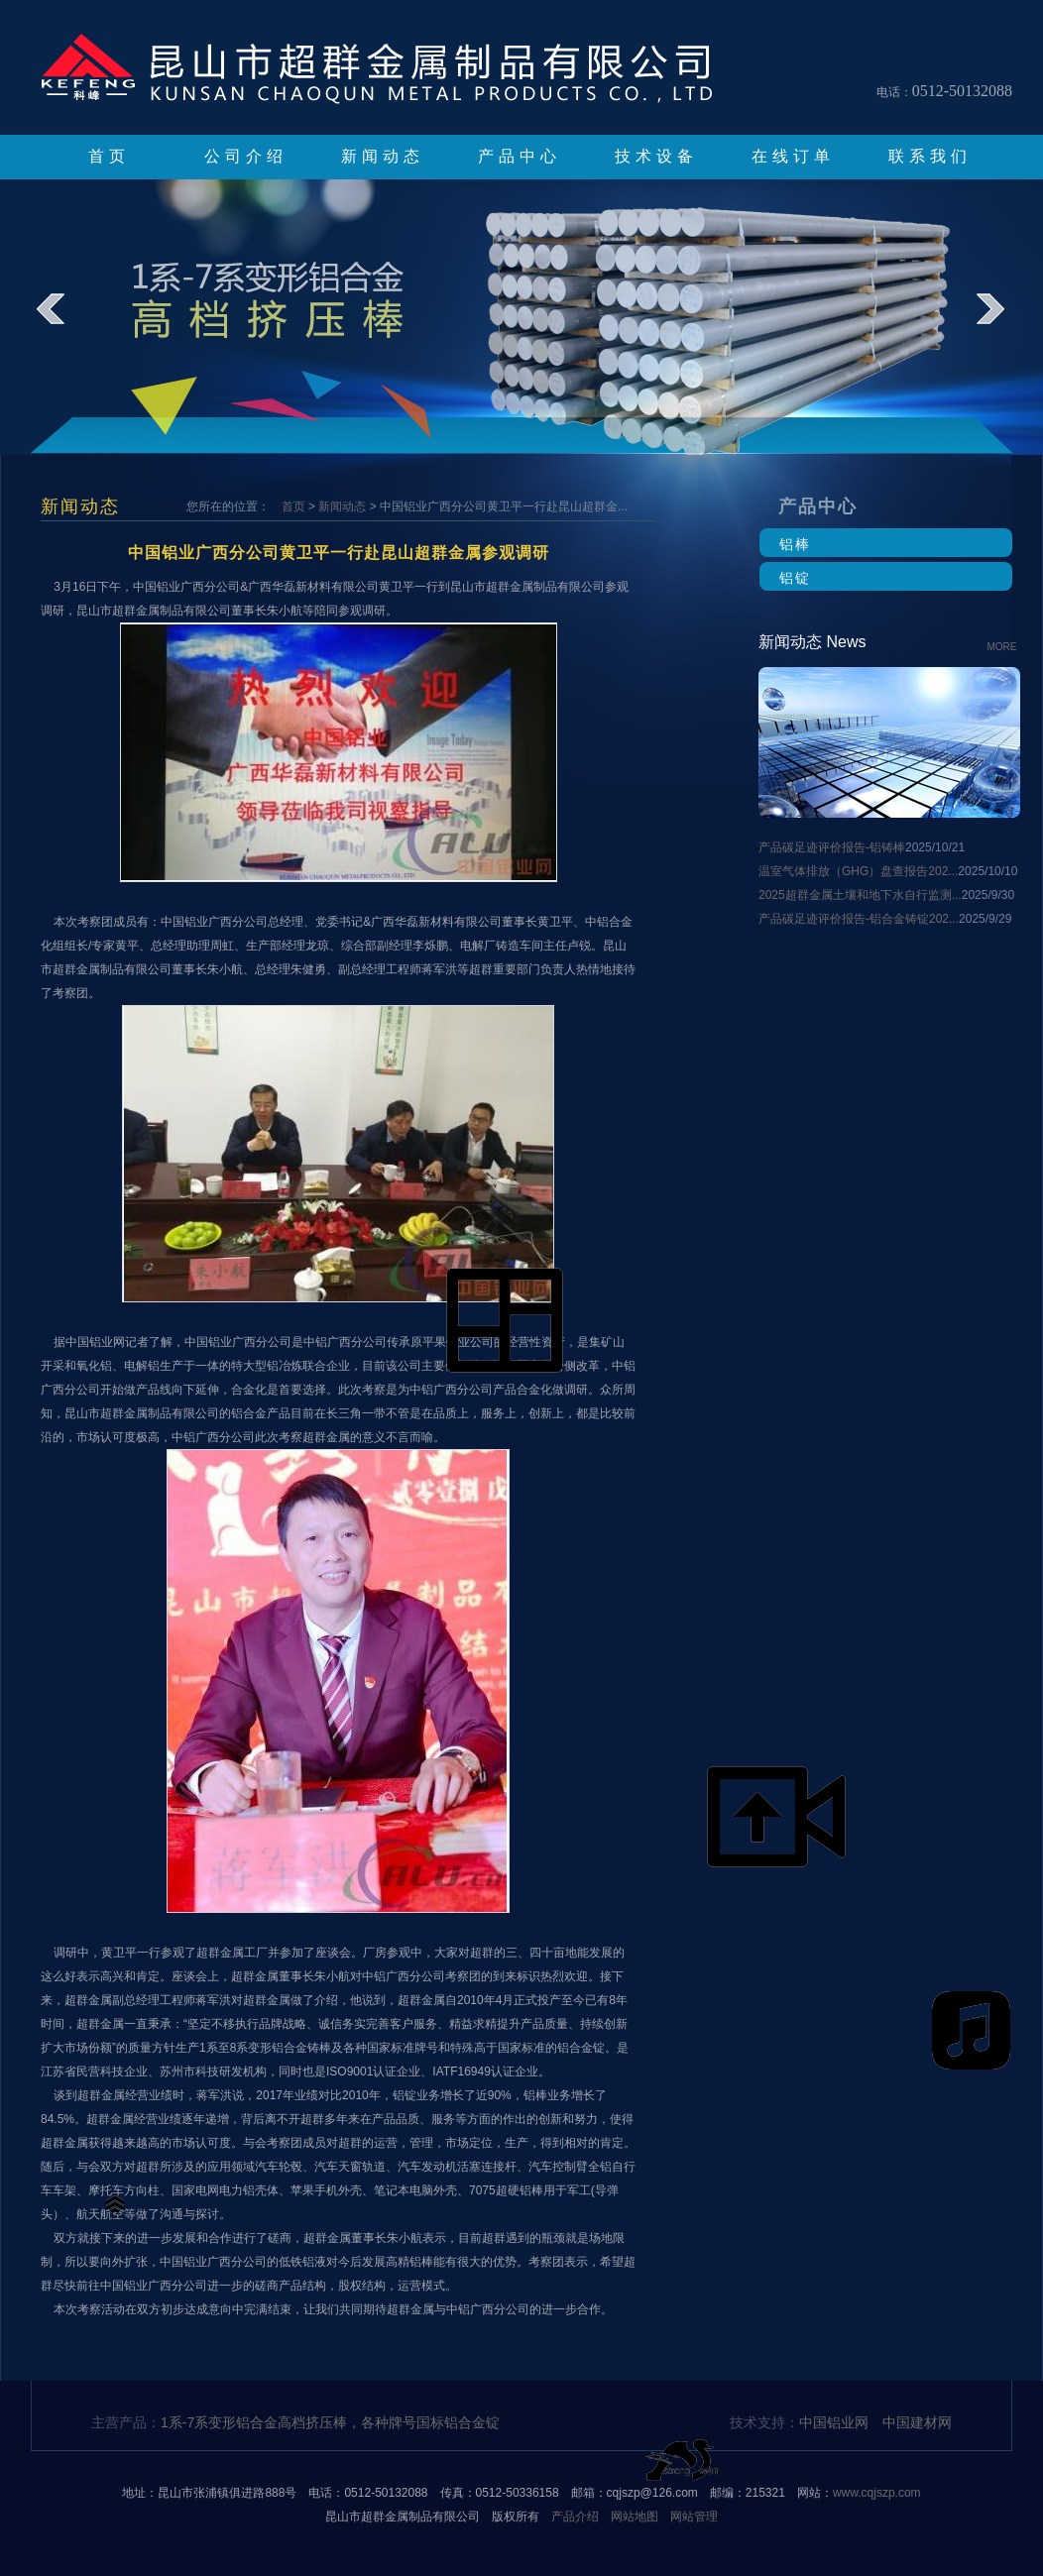 The width and height of the screenshot is (1043, 2576). I want to click on open koyeb cloud platform, so click(115, 2204).